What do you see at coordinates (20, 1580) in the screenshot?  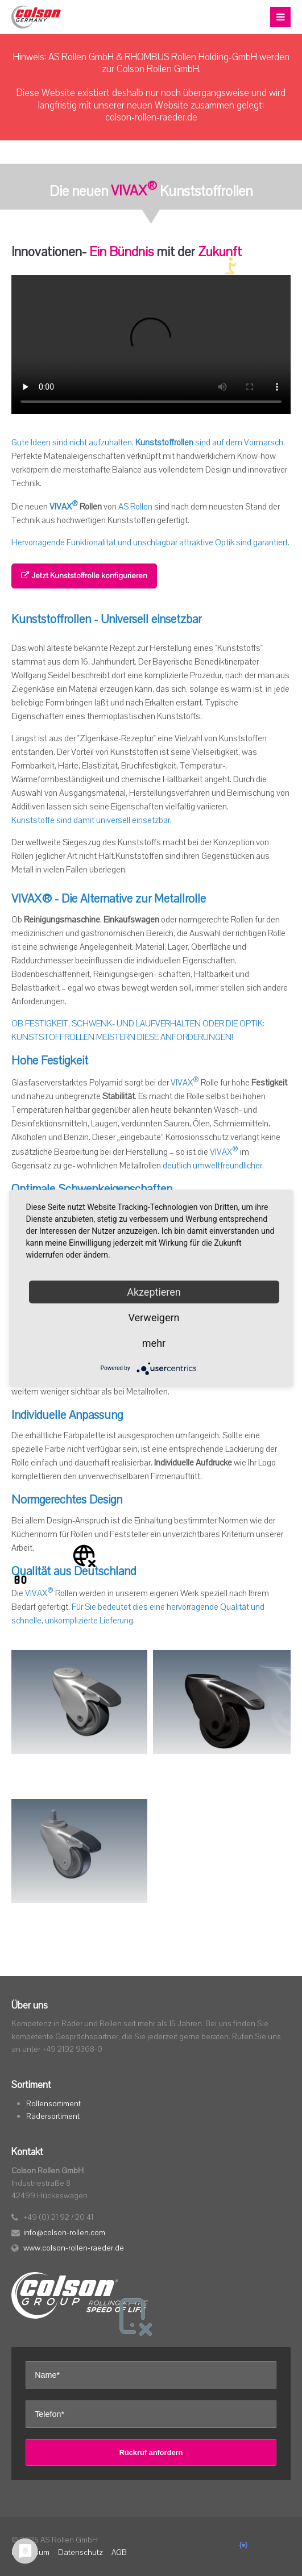 I see `indicates 80 items, points, or percentage` at bounding box center [20, 1580].